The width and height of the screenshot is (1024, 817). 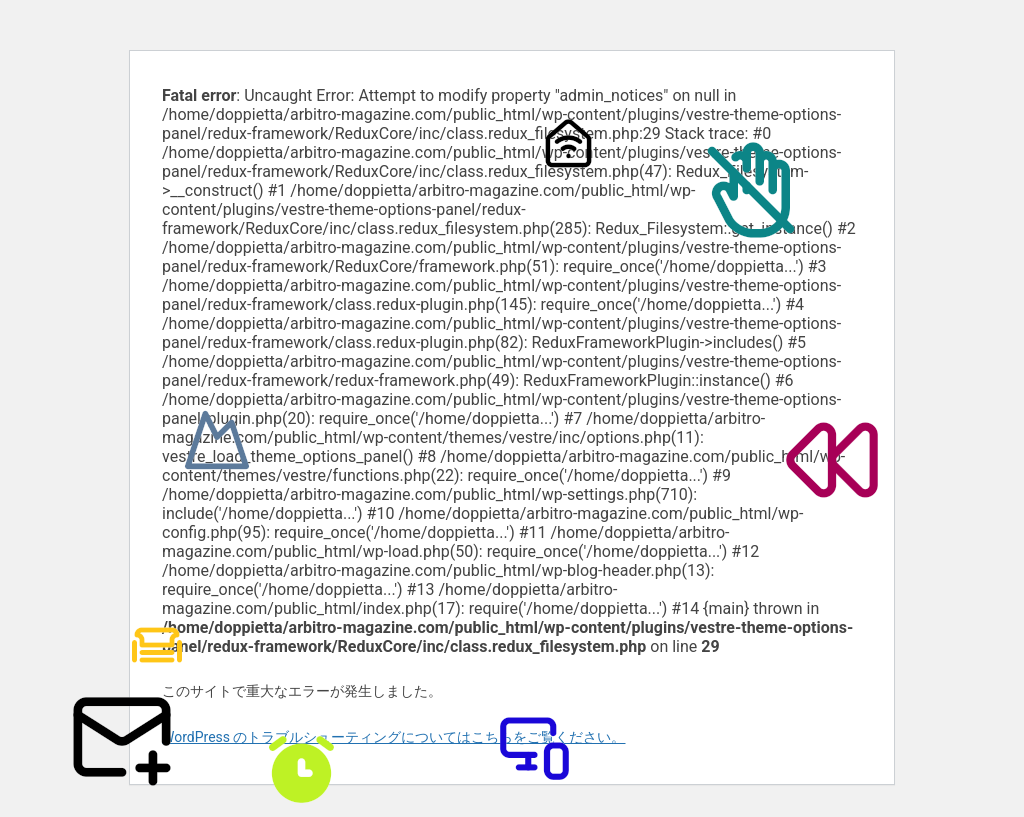 I want to click on CouchDB database service logo, so click(x=157, y=645).